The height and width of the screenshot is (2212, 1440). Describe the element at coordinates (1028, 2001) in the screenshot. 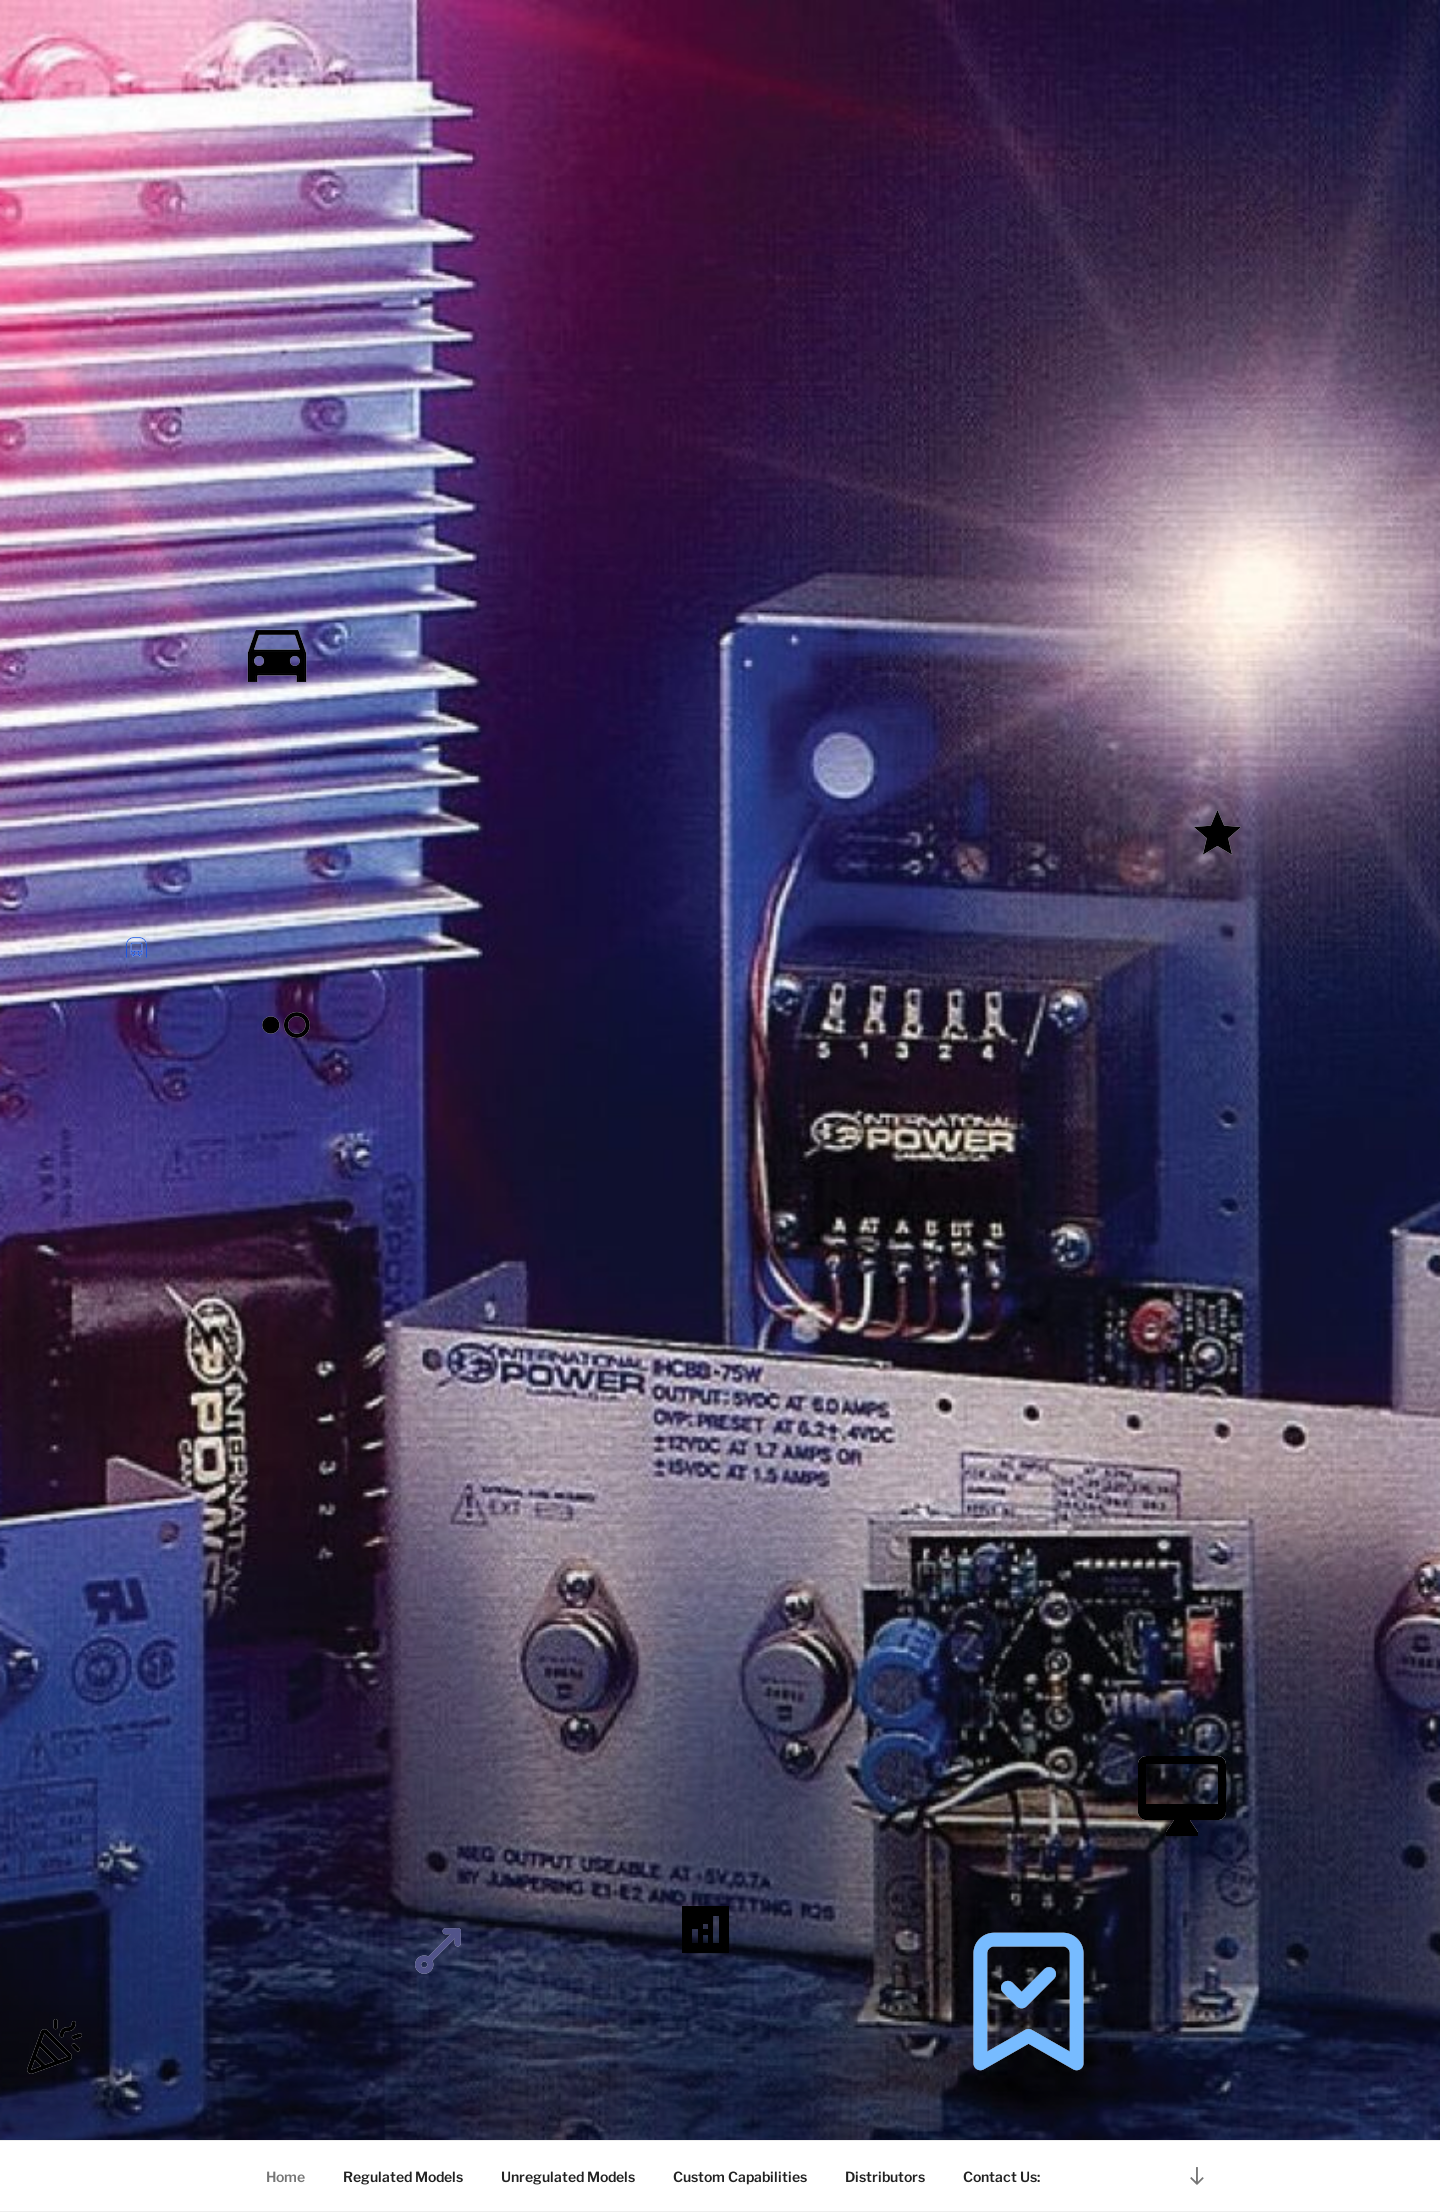

I see `item successfully bookmarked` at that location.